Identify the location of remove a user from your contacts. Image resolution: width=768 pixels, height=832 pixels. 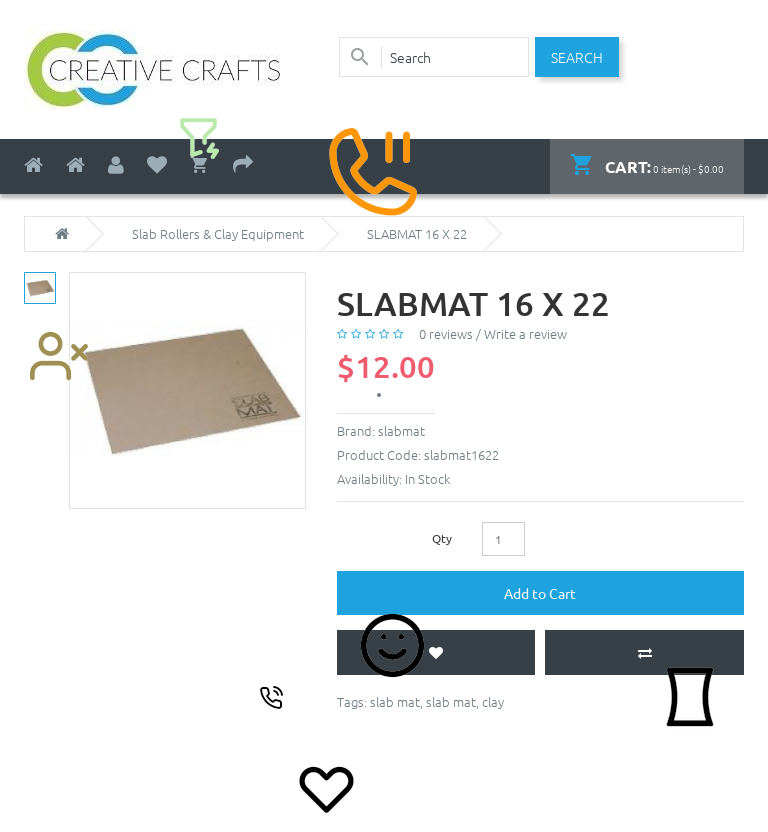
(59, 356).